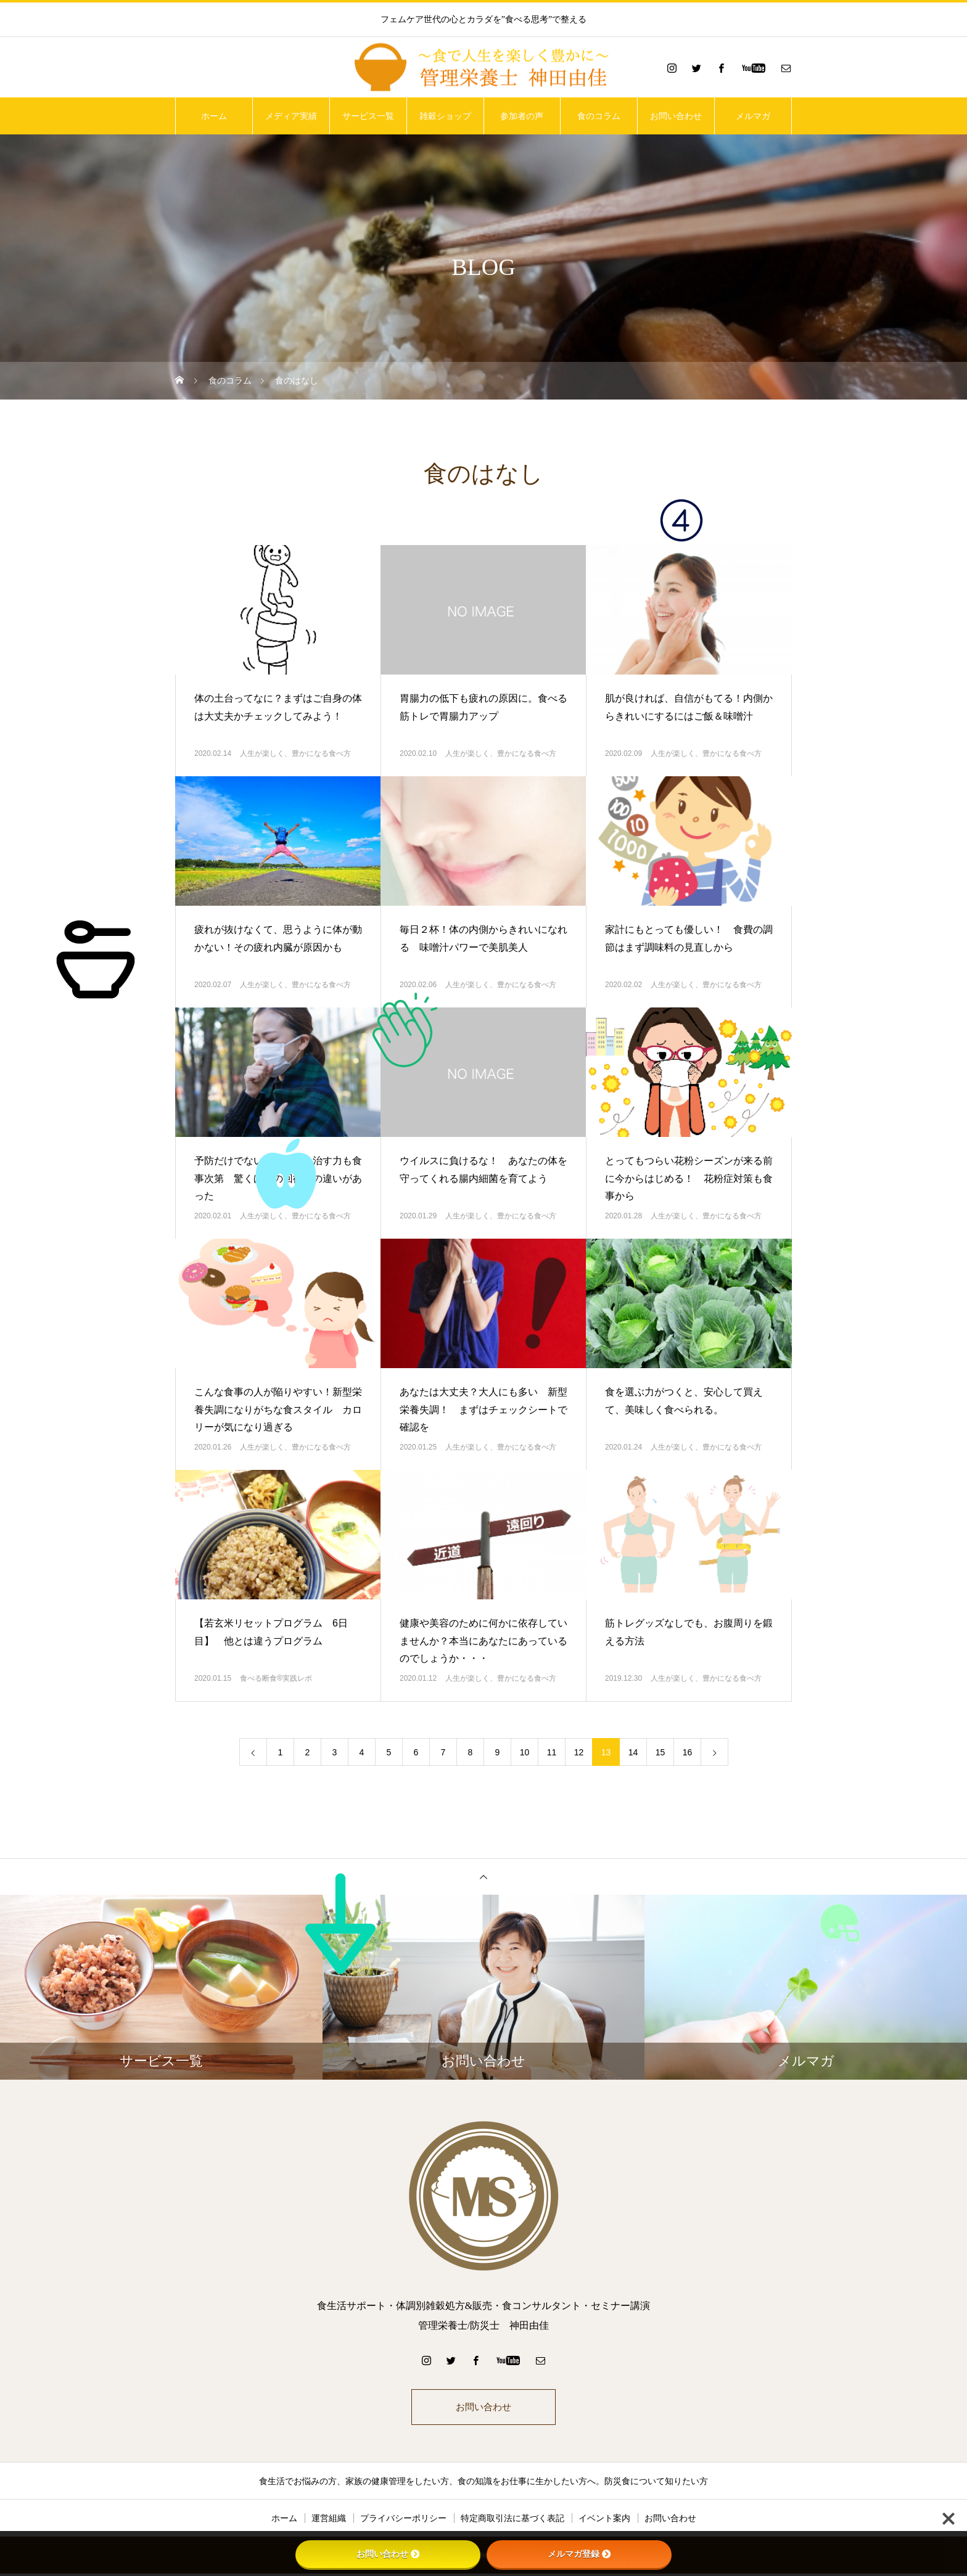  What do you see at coordinates (840, 1924) in the screenshot?
I see `access football or sports content` at bounding box center [840, 1924].